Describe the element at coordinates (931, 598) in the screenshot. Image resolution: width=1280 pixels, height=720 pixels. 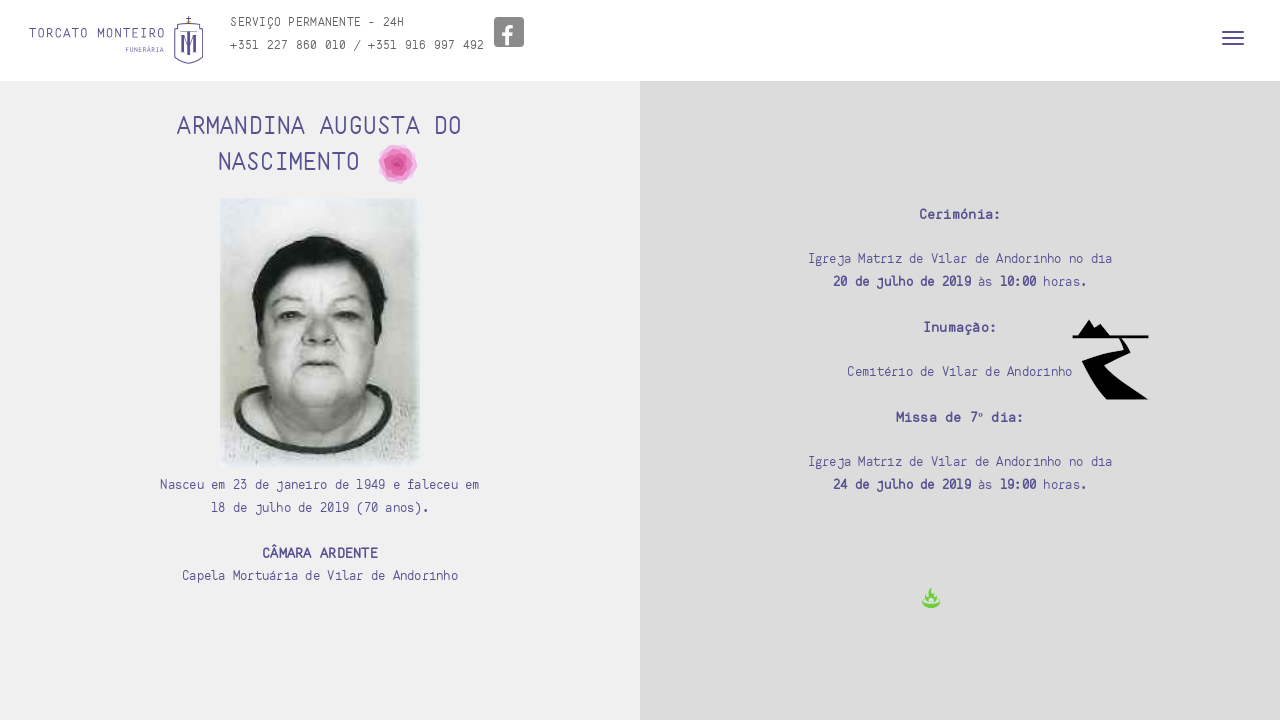
I see `access fire pit or bonfire feature in game` at that location.